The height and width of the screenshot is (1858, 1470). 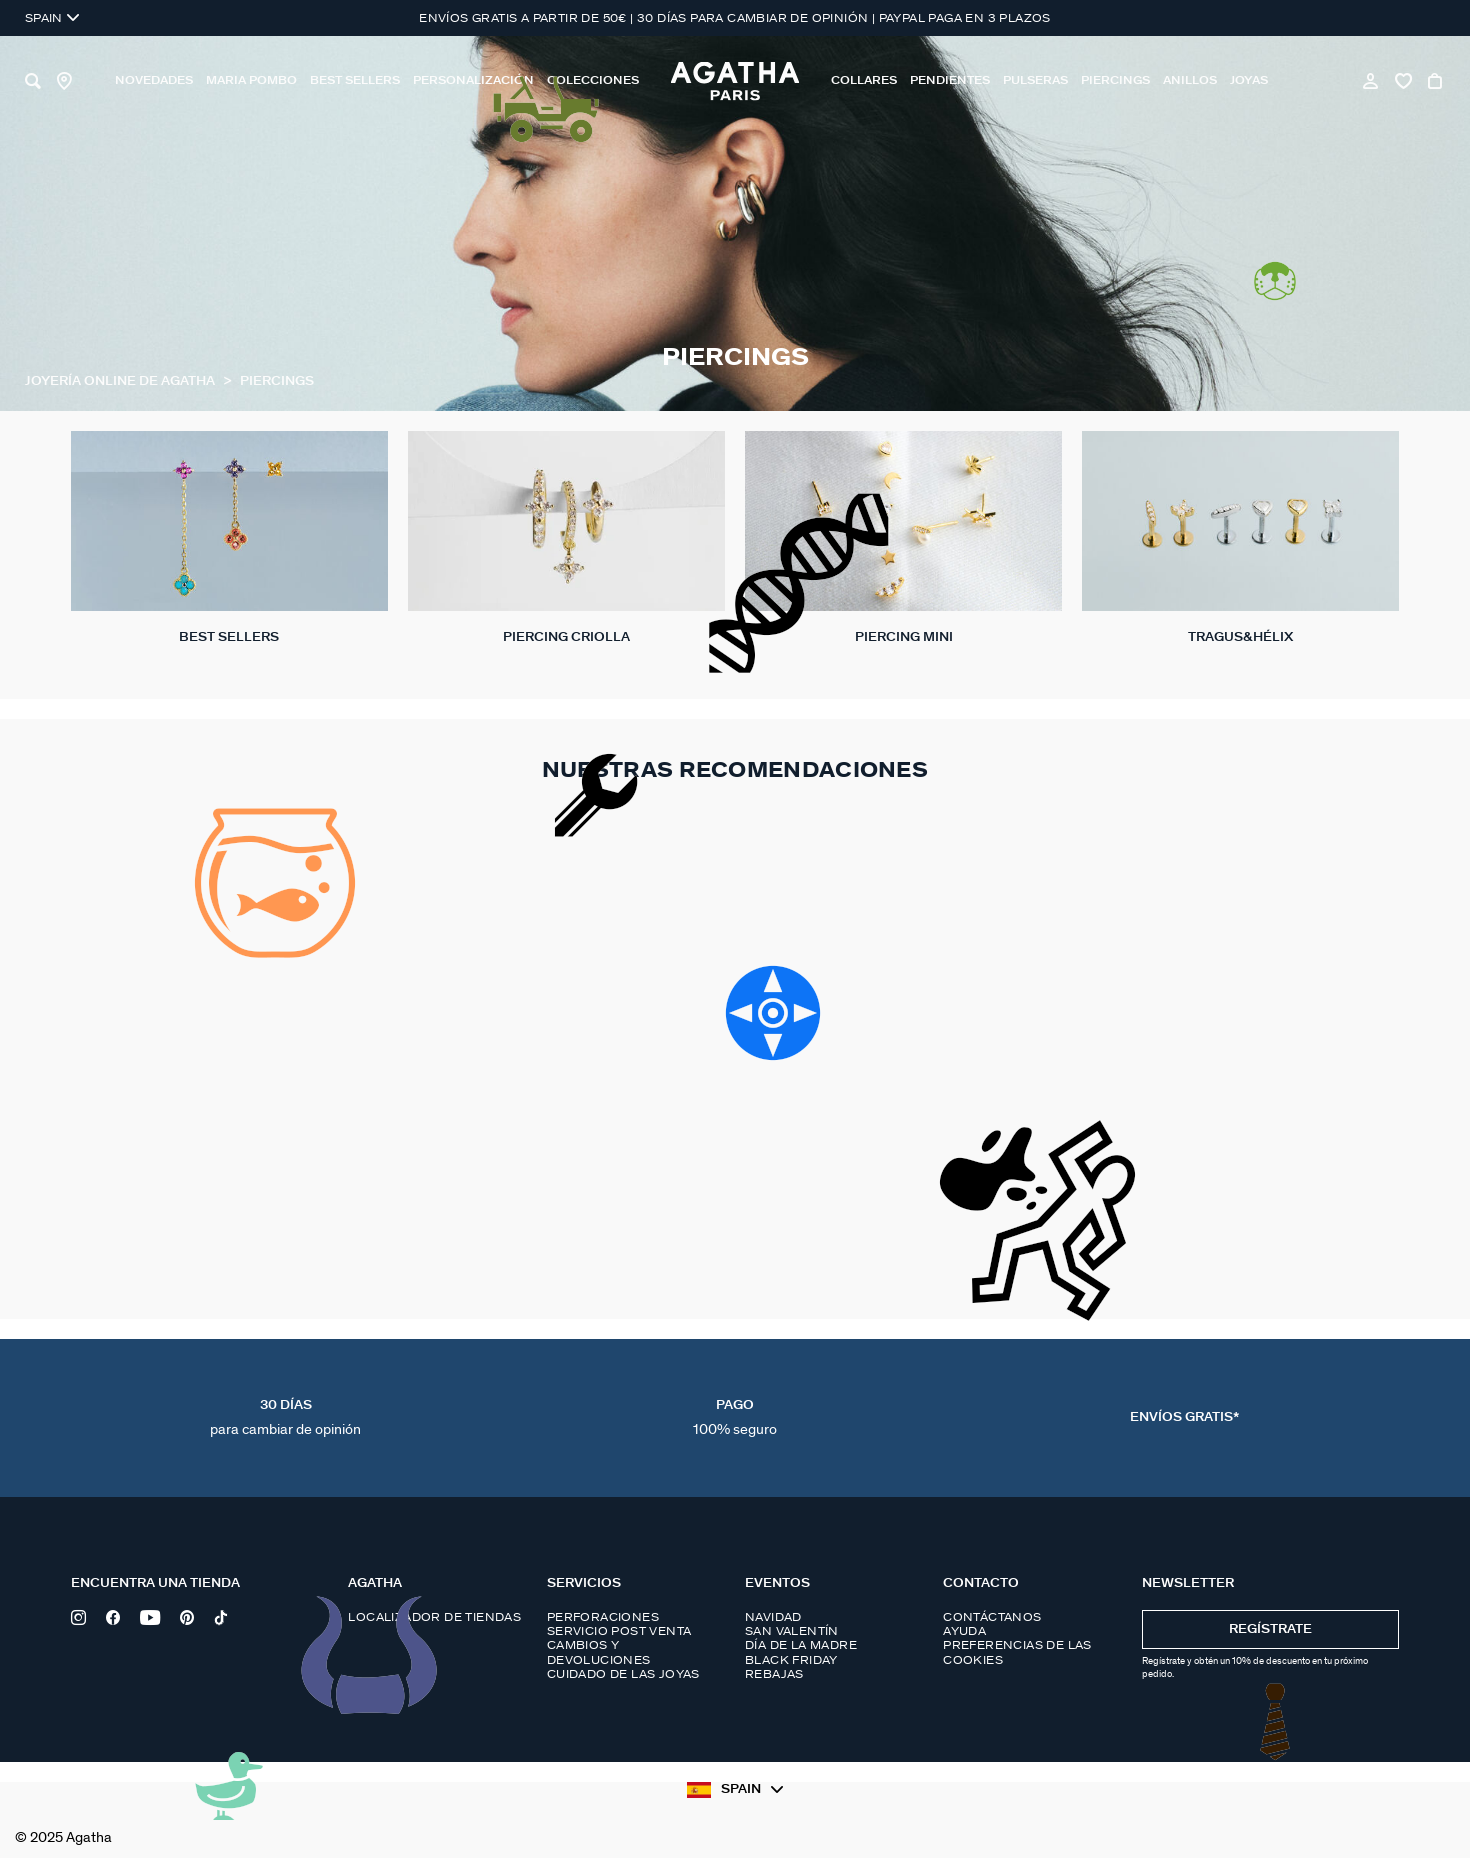 What do you see at coordinates (546, 109) in the screenshot?
I see `select off-road vehicle type` at bounding box center [546, 109].